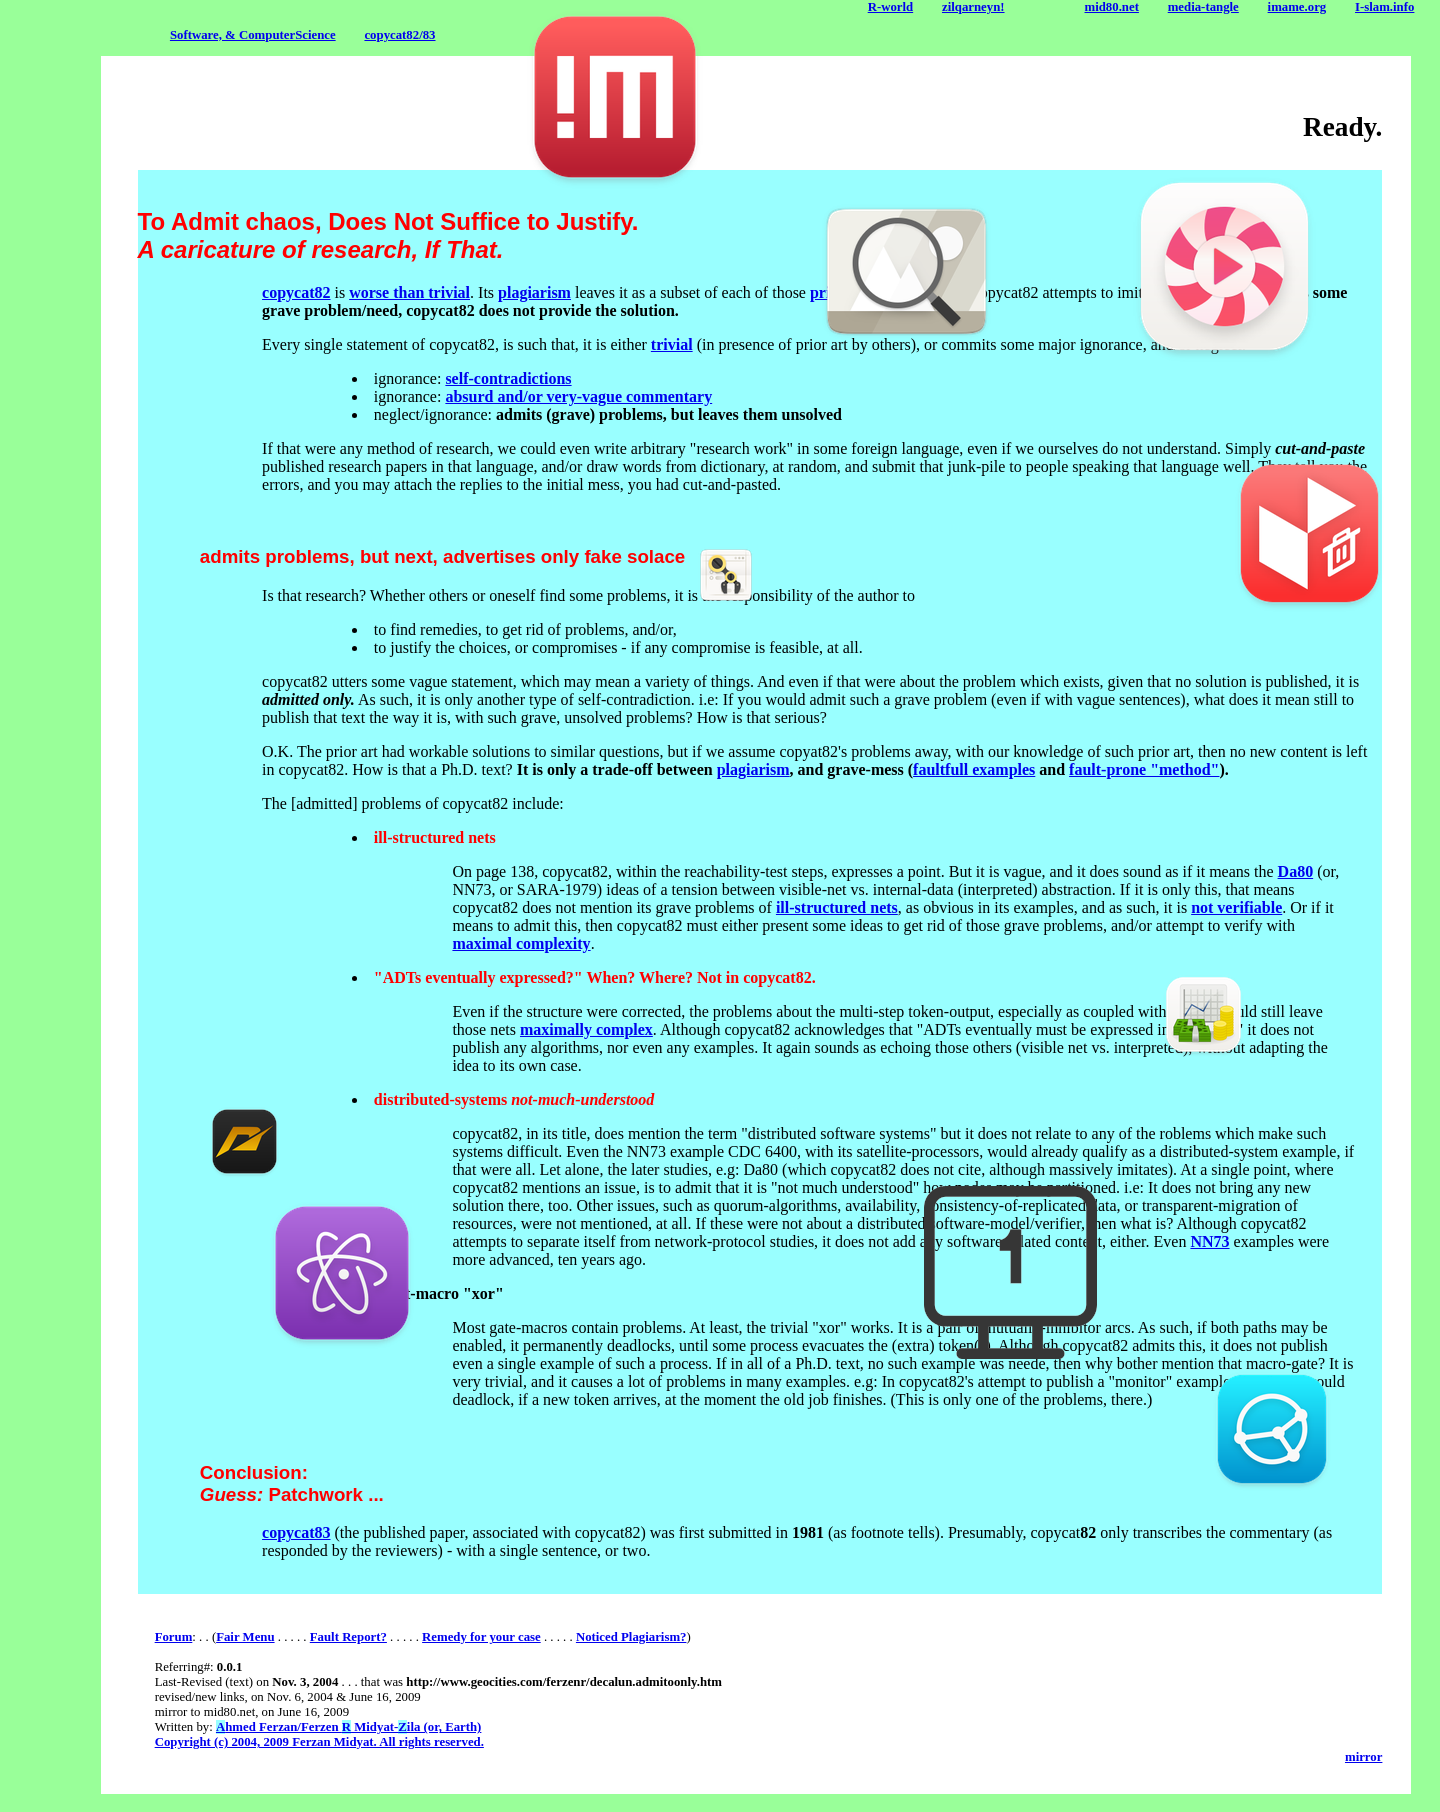 The image size is (1440, 1812). Describe the element at coordinates (1010, 1272) in the screenshot. I see `display 1 in a multi-monitor setup` at that location.